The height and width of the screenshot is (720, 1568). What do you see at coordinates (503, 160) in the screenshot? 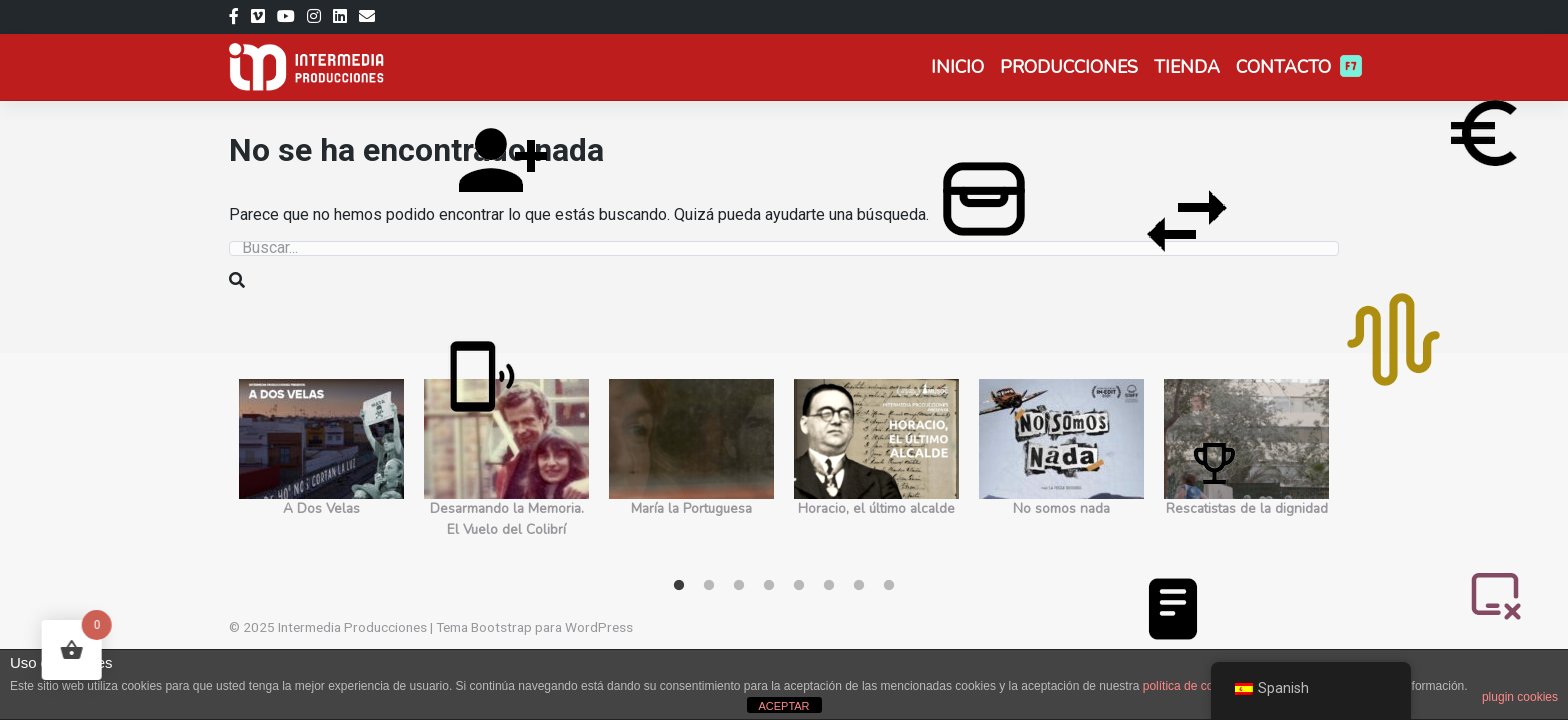
I see `add a new contact or friend` at bounding box center [503, 160].